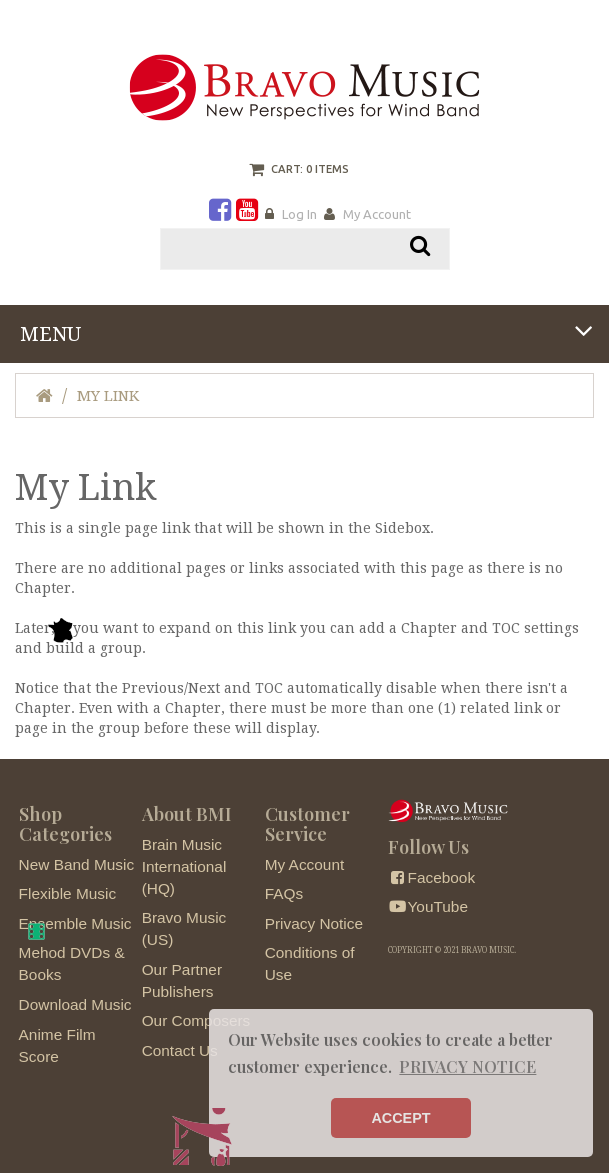  Describe the element at coordinates (202, 1137) in the screenshot. I see `set up camp in a desert region` at that location.